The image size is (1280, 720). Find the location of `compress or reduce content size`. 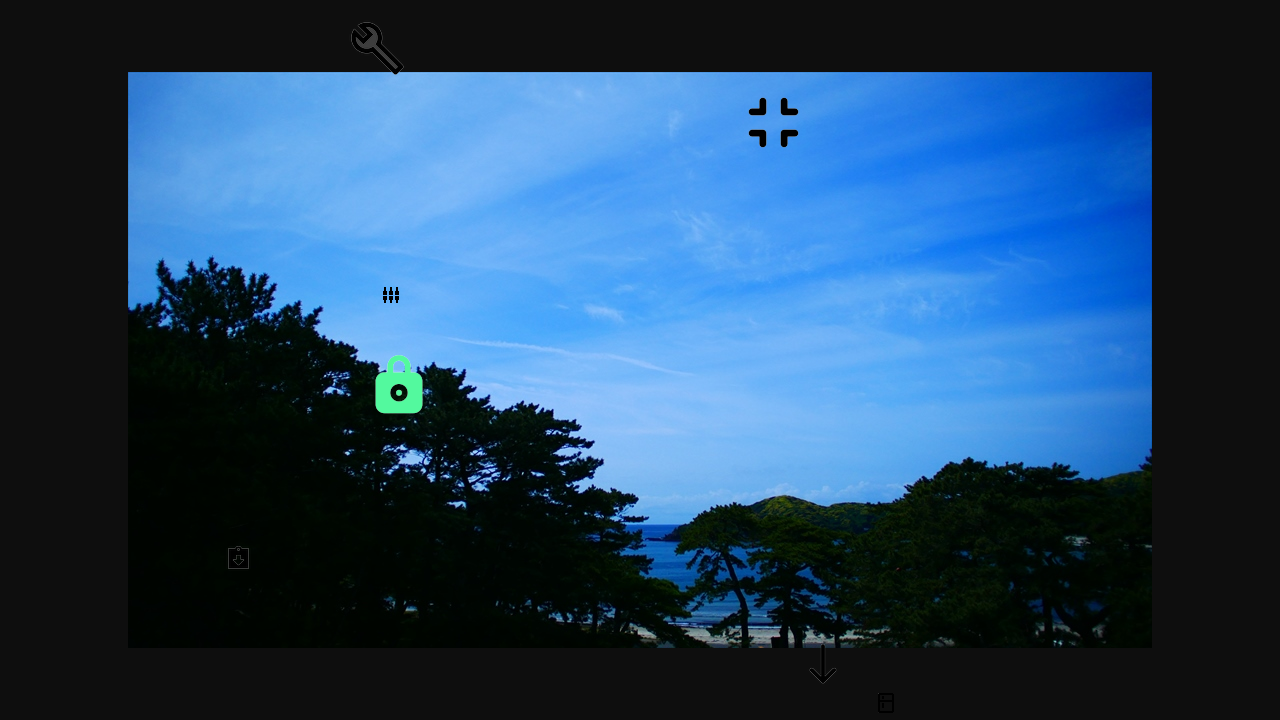

compress or reduce content size is located at coordinates (773, 122).